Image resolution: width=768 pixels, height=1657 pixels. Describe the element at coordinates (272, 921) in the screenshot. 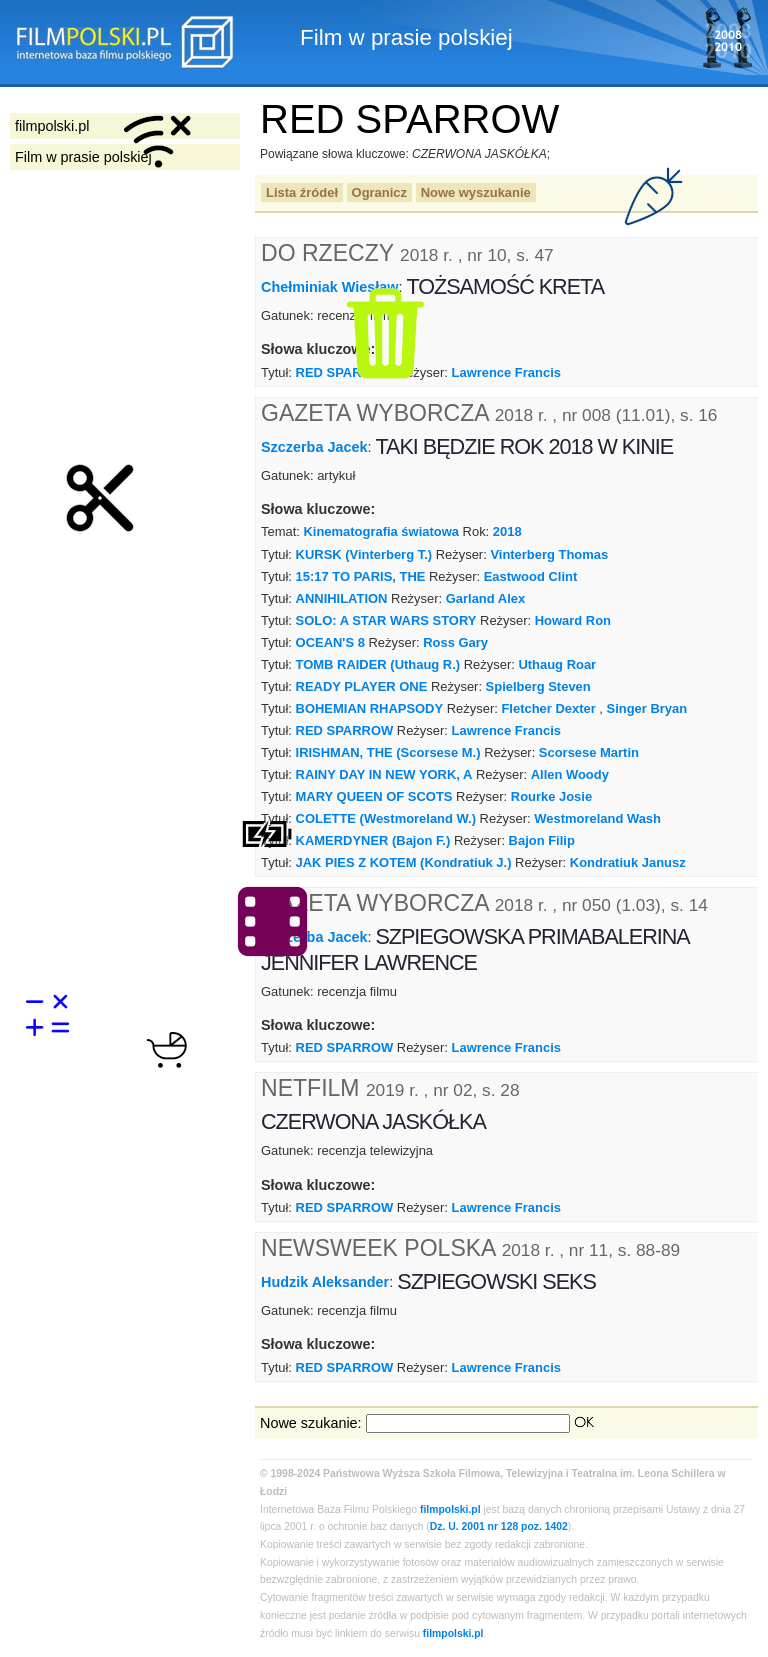

I see `view video or movie content` at that location.